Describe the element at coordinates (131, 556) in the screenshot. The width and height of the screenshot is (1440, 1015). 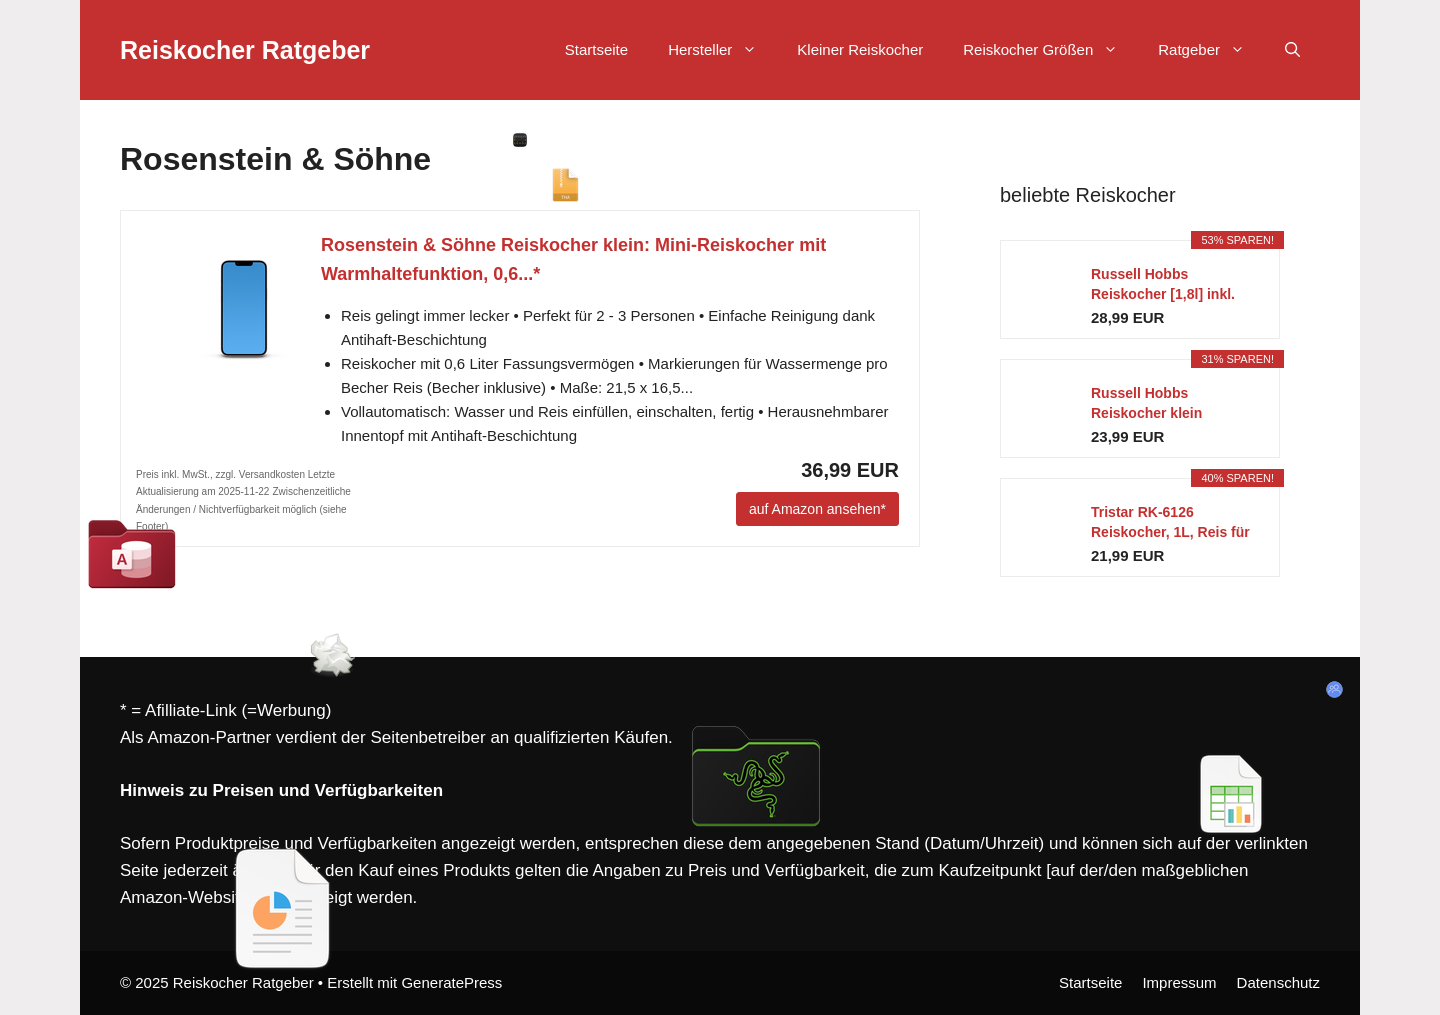
I see `folder containing microsoft access database files` at that location.